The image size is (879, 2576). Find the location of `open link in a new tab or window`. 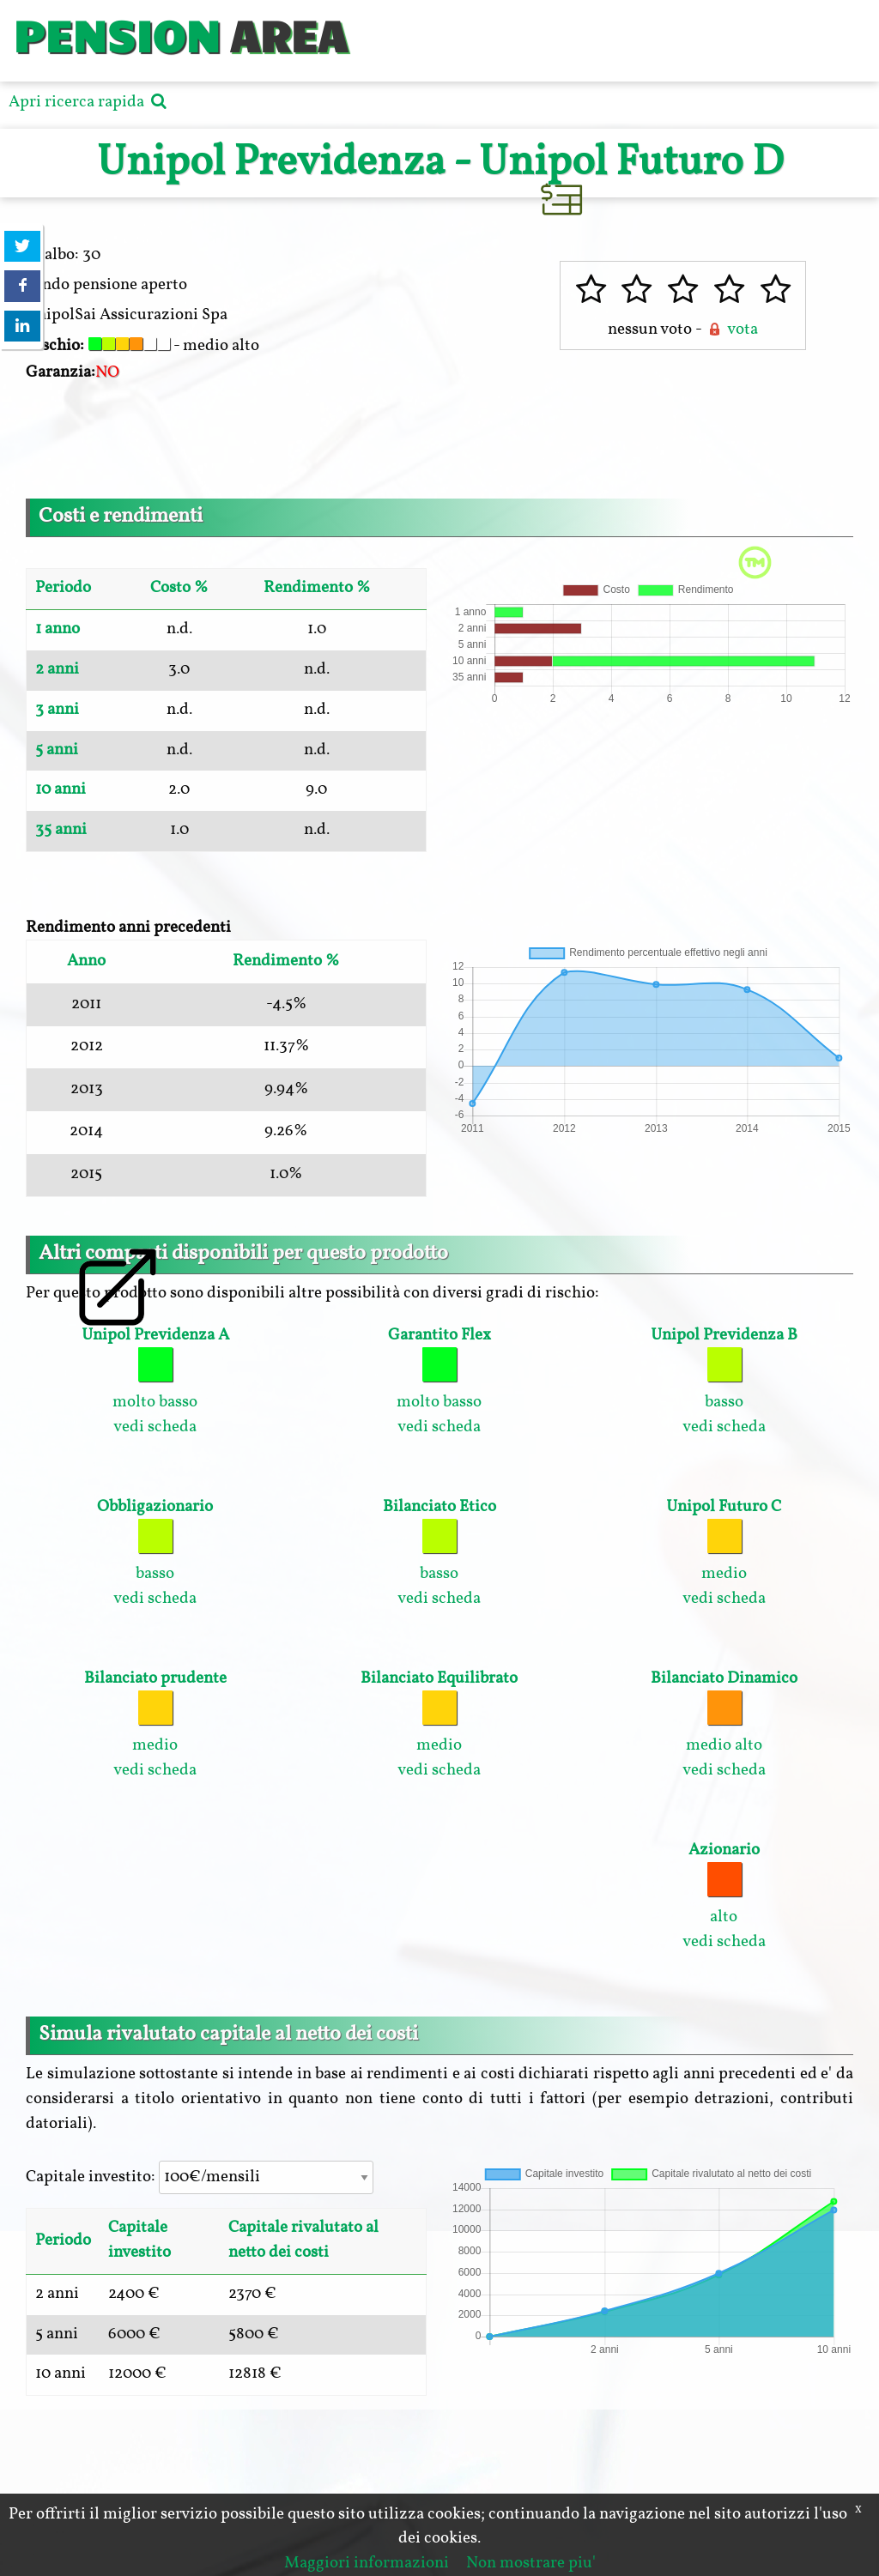

open link in a new tab or window is located at coordinates (118, 1287).